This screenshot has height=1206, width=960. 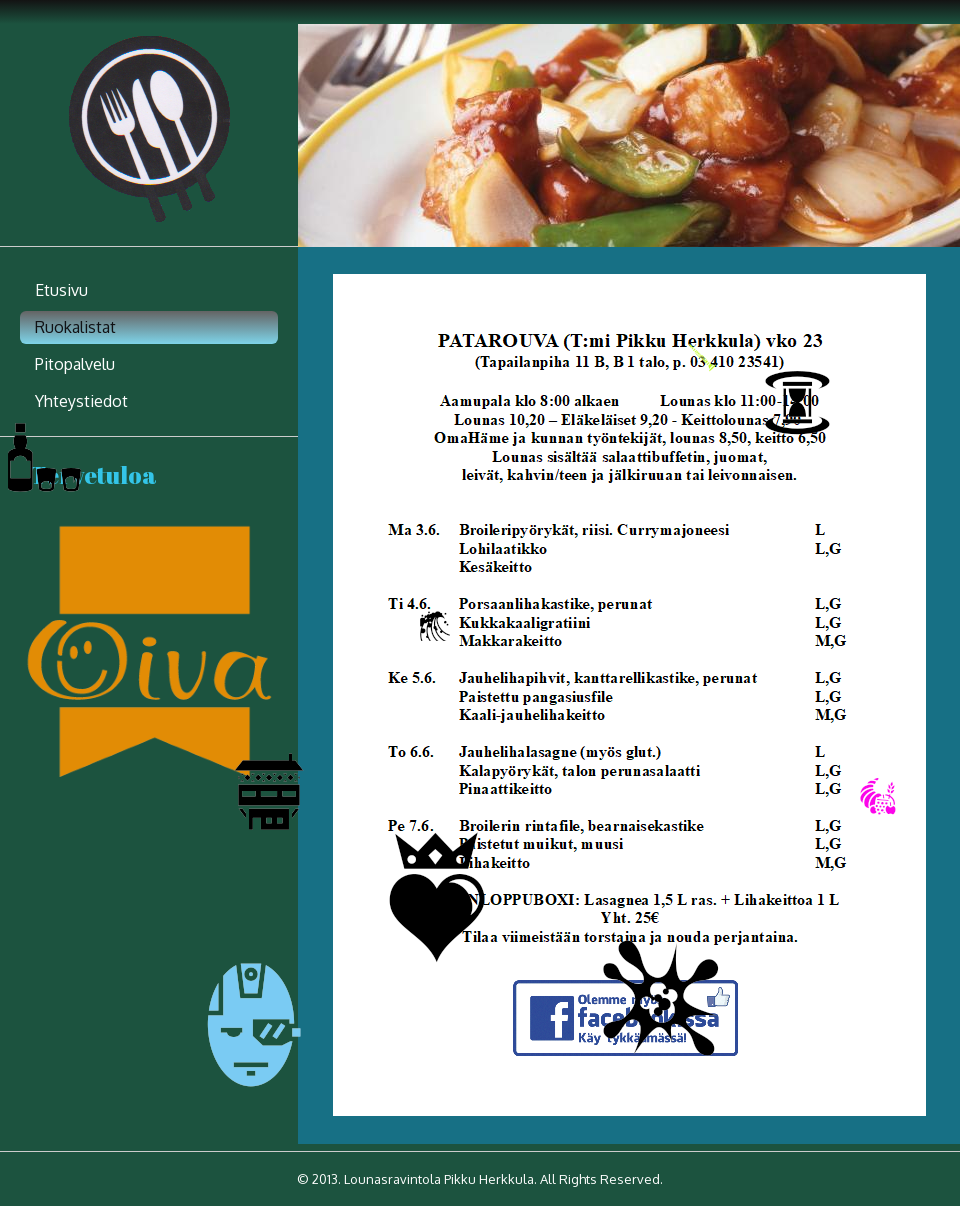 I want to click on indicates harvest or abundance theme, so click(x=878, y=796).